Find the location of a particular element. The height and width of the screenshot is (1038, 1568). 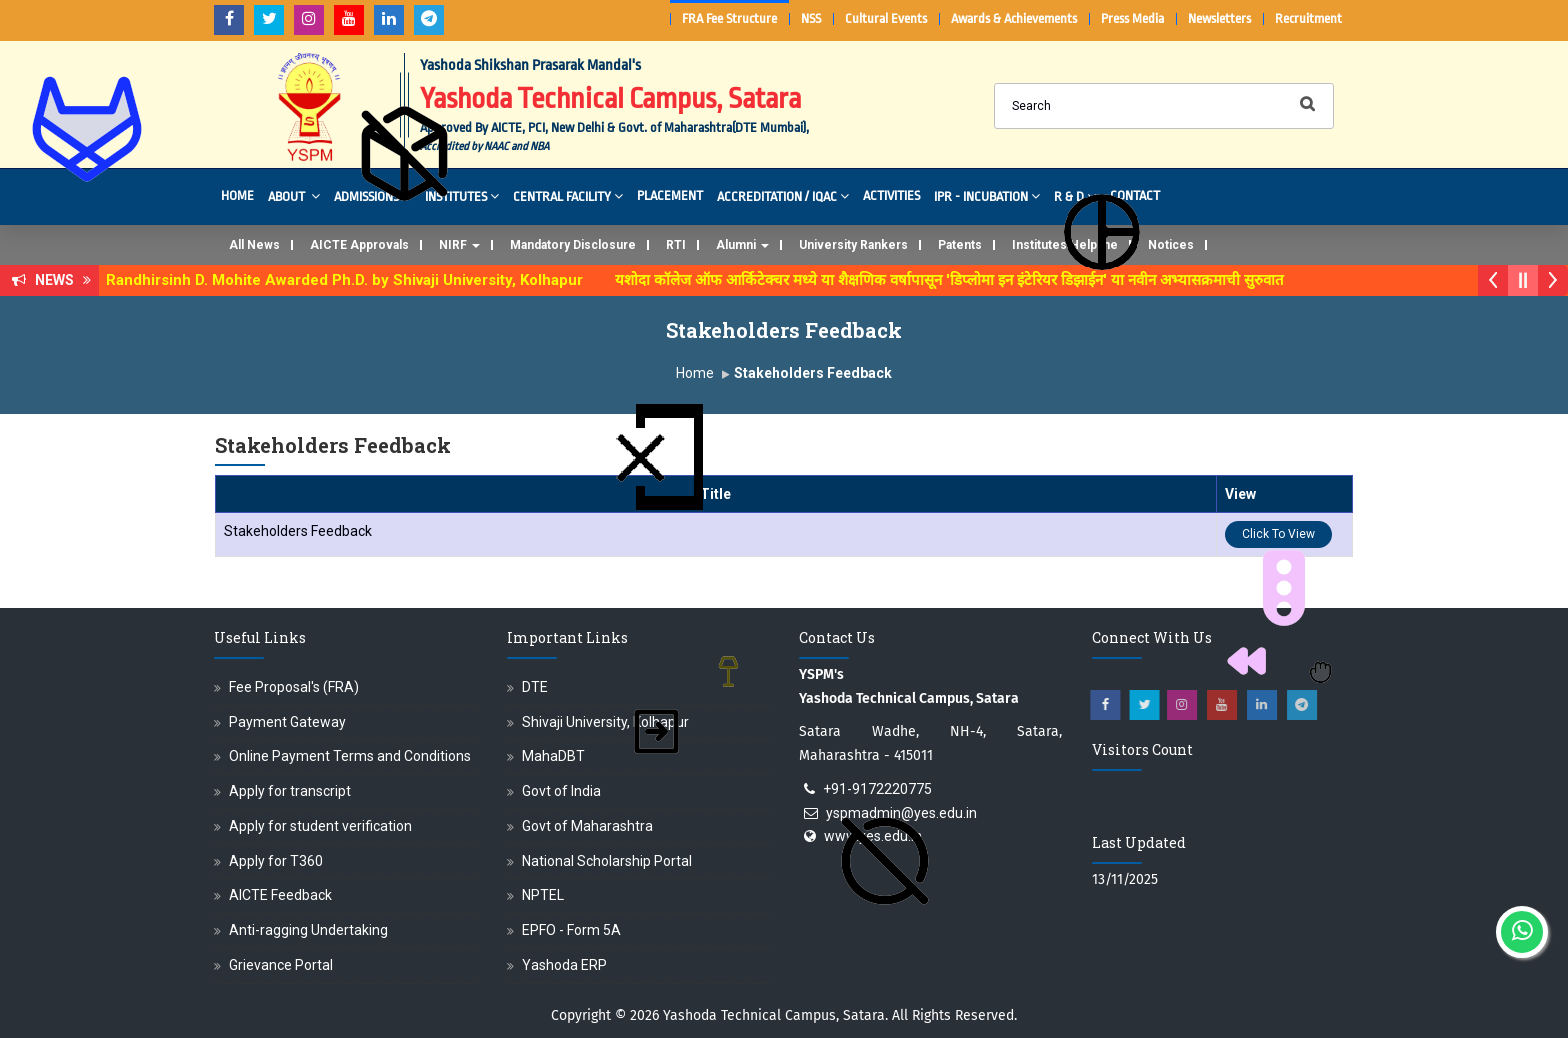

rewind or skip backward in media playback is located at coordinates (1249, 661).